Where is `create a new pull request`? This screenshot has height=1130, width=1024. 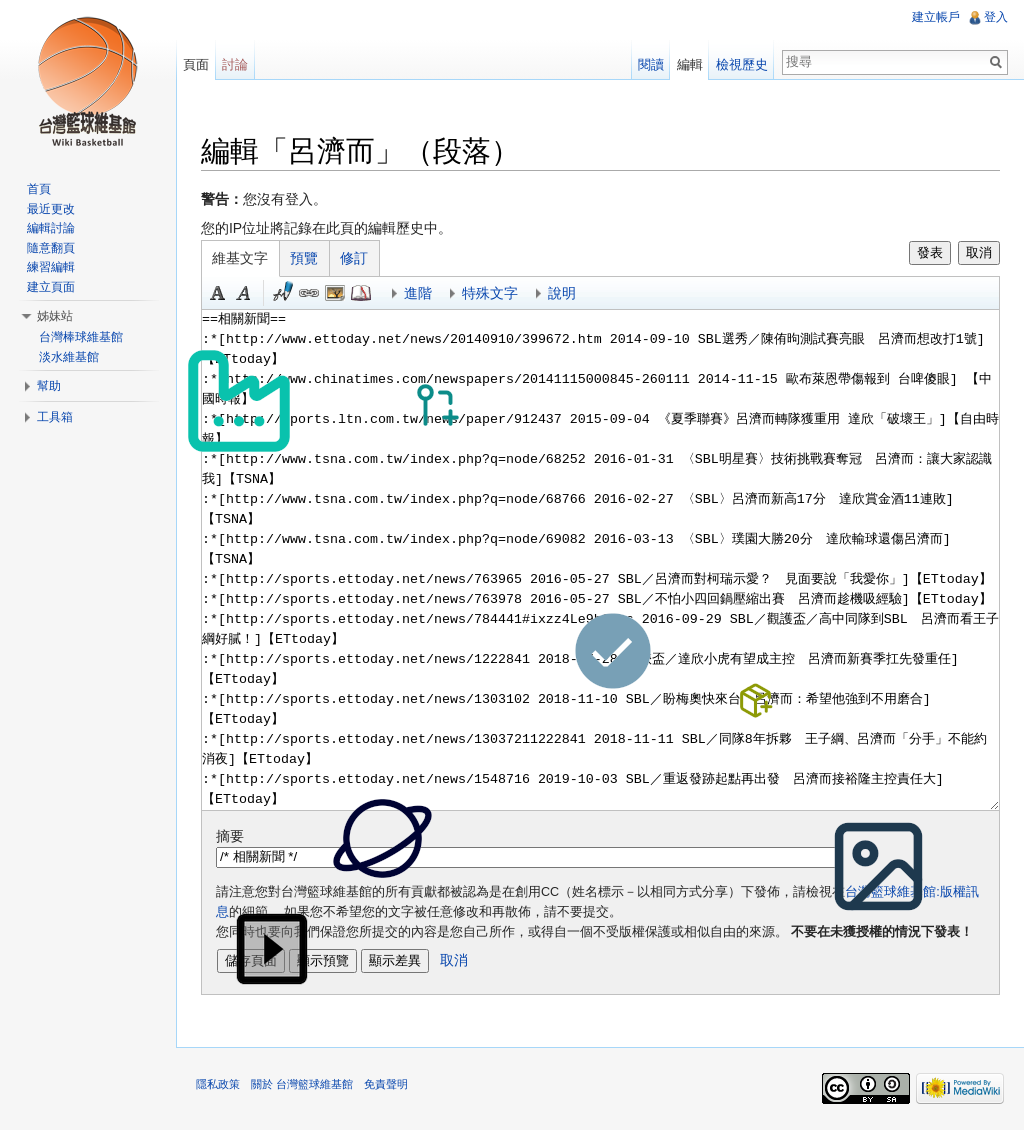 create a new pull request is located at coordinates (438, 405).